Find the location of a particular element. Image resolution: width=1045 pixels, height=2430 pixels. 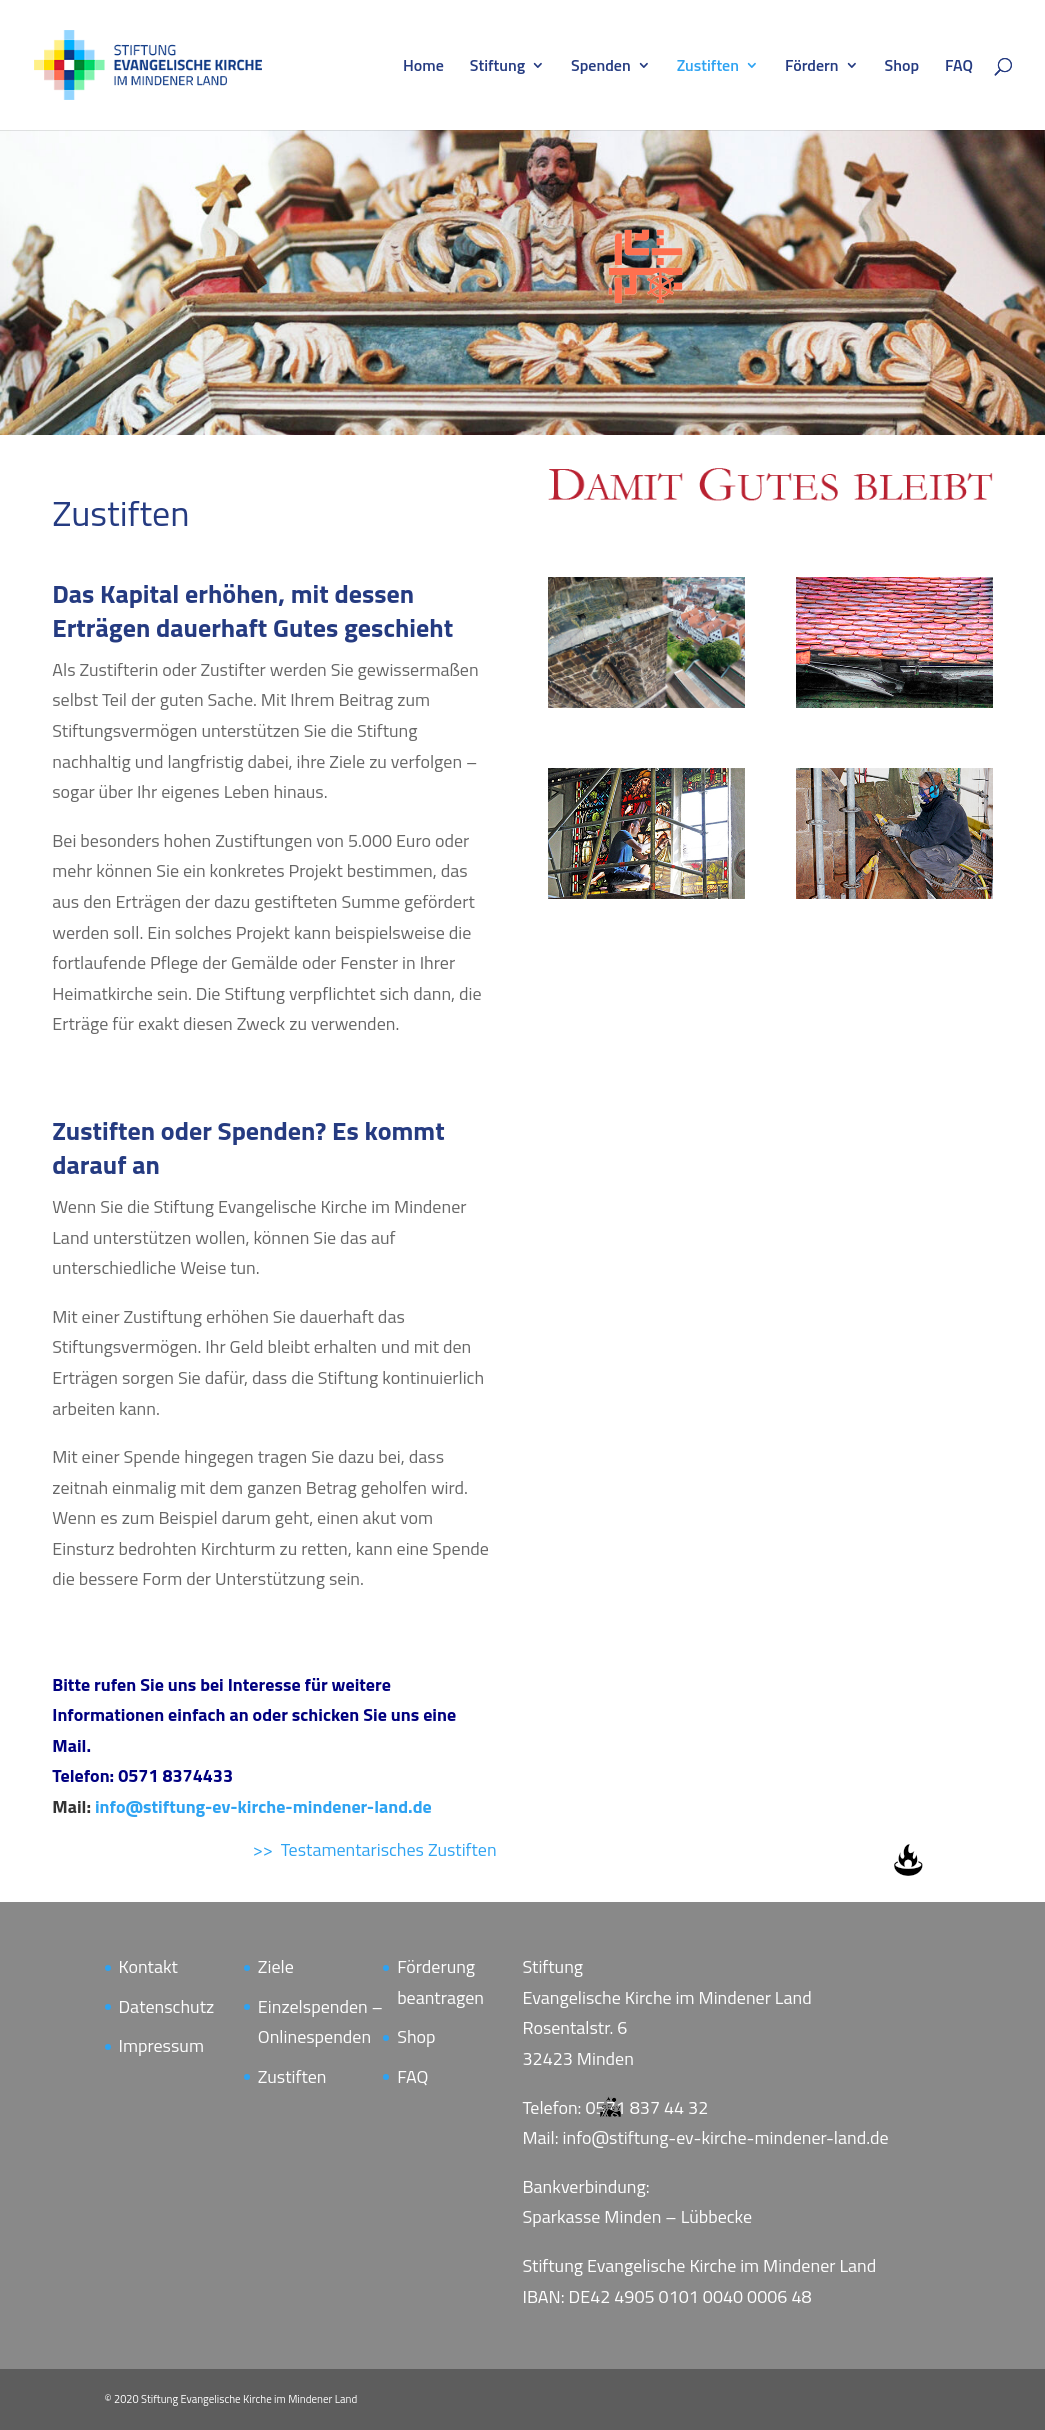

indicates a blocked or restricted area is located at coordinates (610, 2106).